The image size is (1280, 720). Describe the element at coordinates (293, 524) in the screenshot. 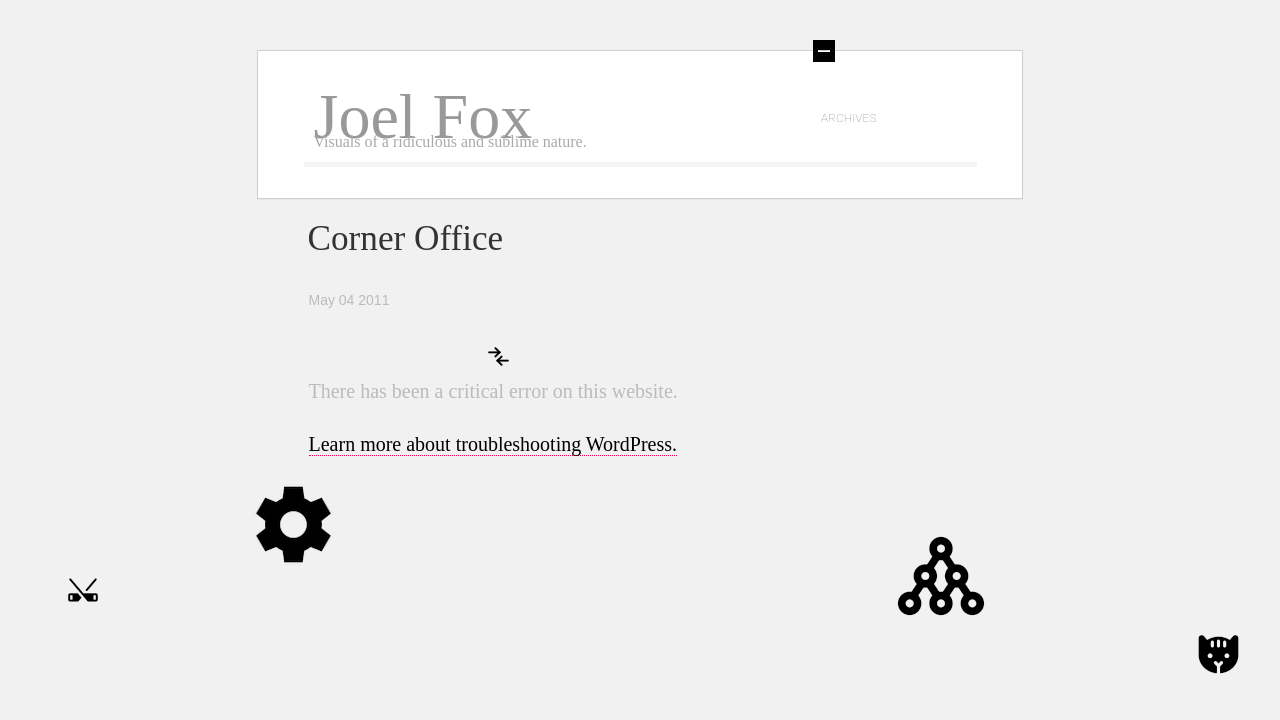

I see `open settings menu` at that location.